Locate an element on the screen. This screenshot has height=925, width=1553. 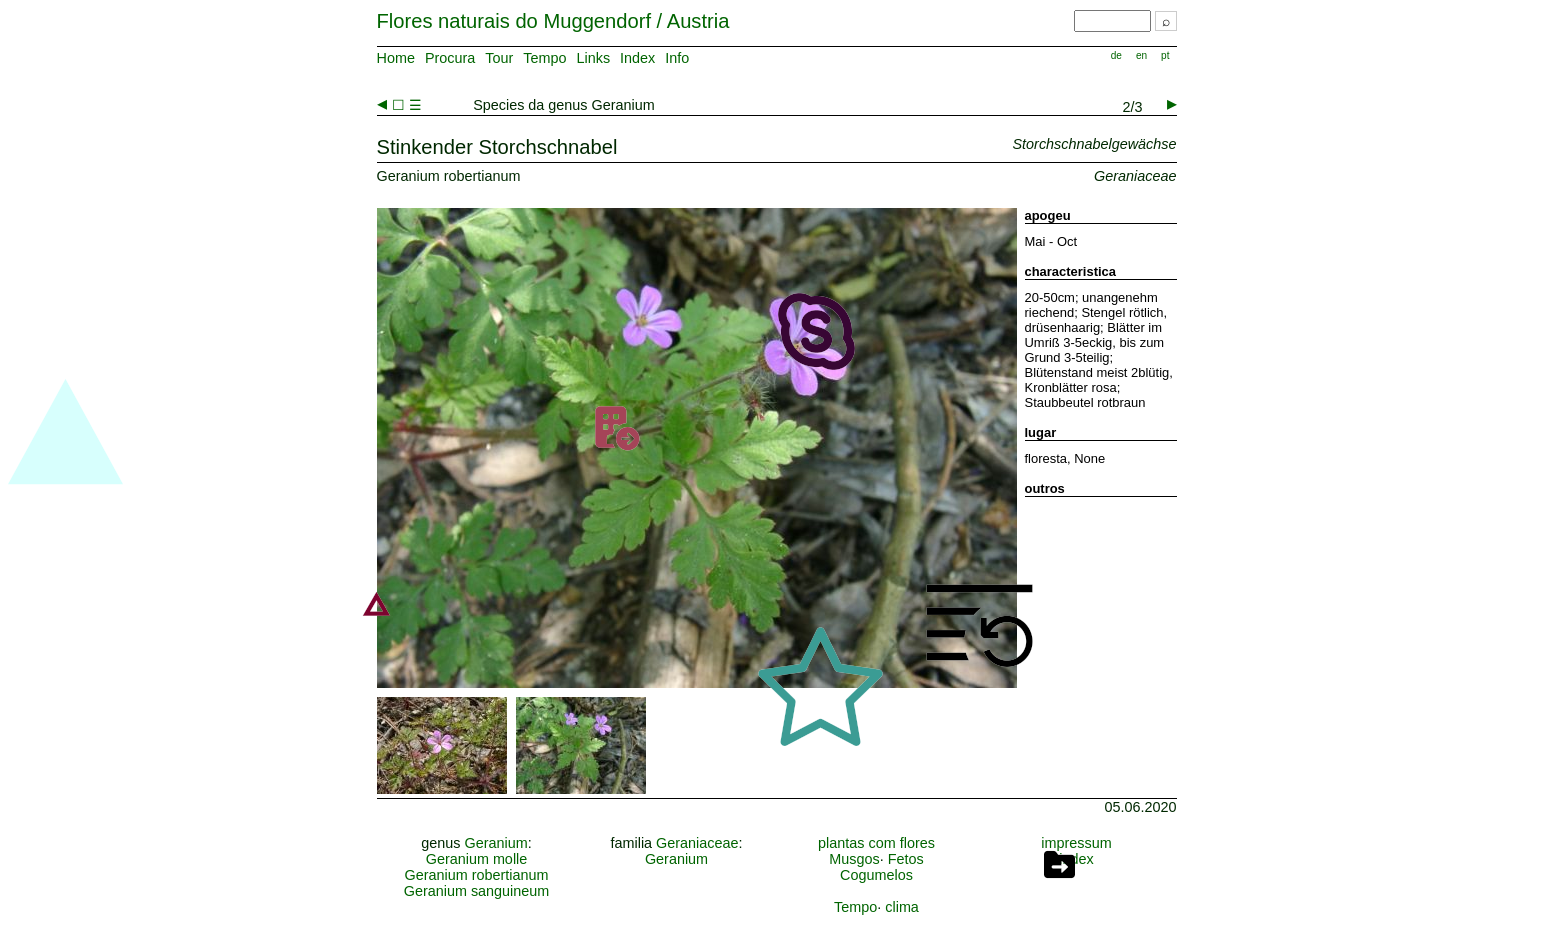
add item to favorites is located at coordinates (820, 692).